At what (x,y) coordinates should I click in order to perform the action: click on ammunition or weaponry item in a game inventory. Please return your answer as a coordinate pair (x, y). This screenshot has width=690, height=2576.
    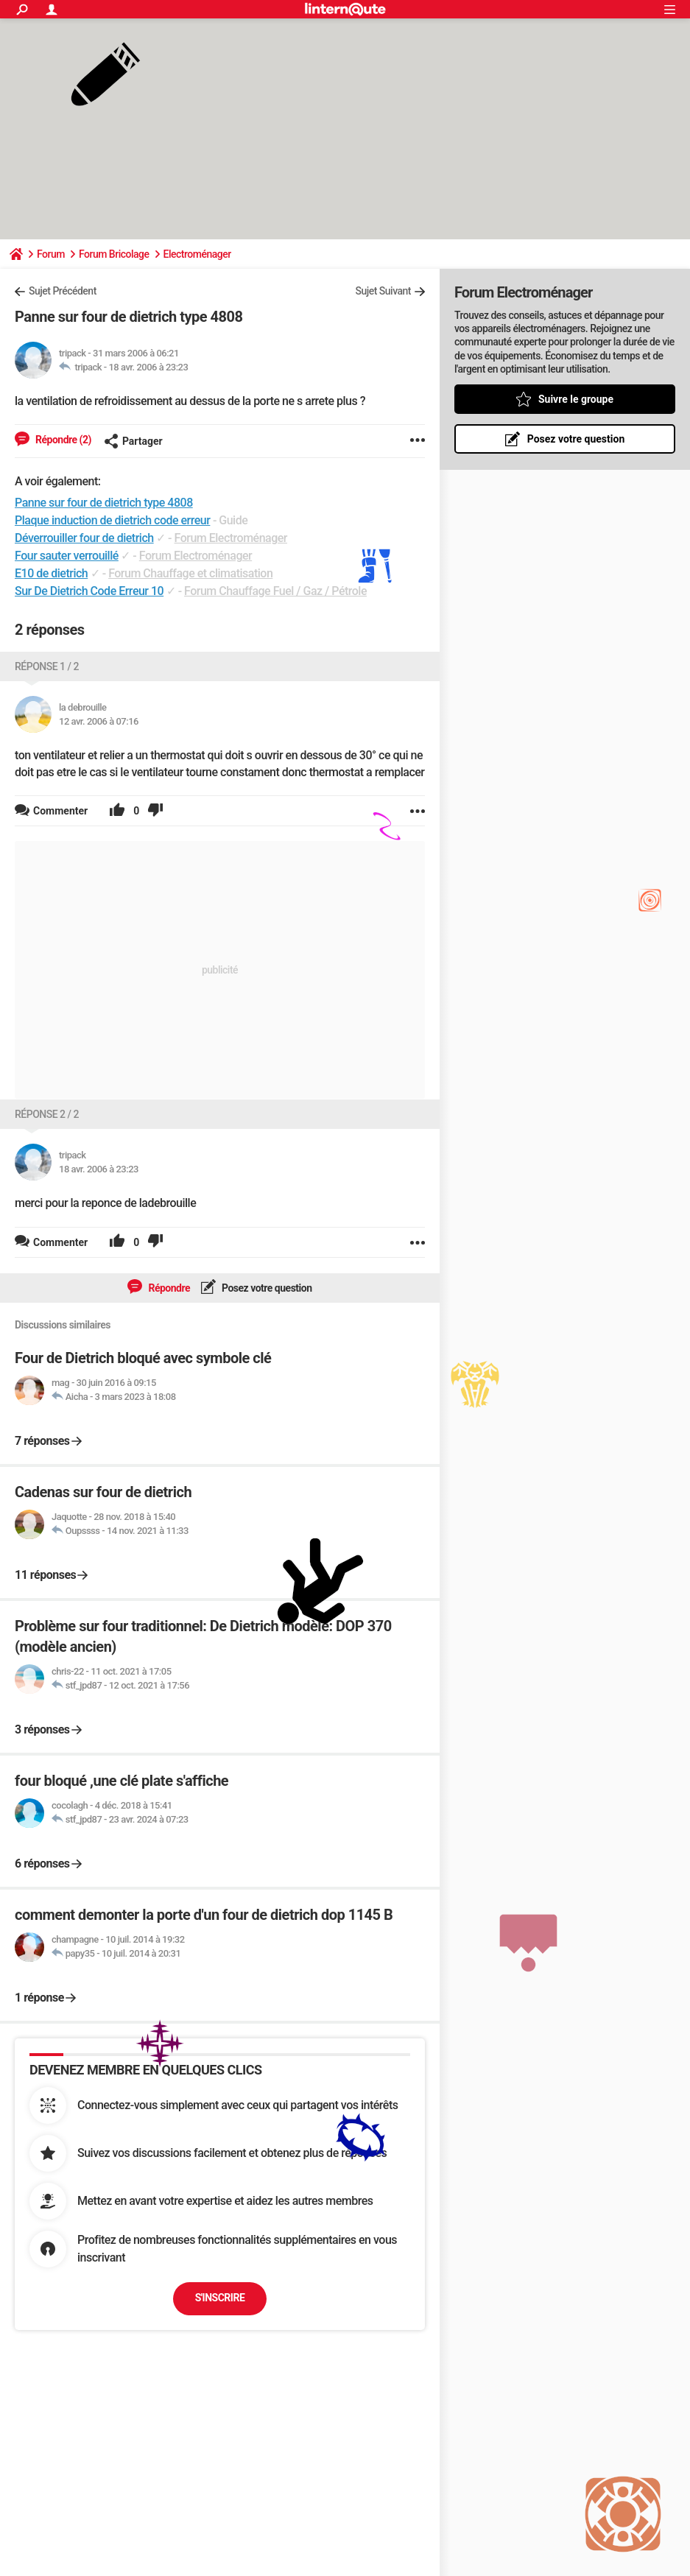
    Looking at the image, I should click on (105, 74).